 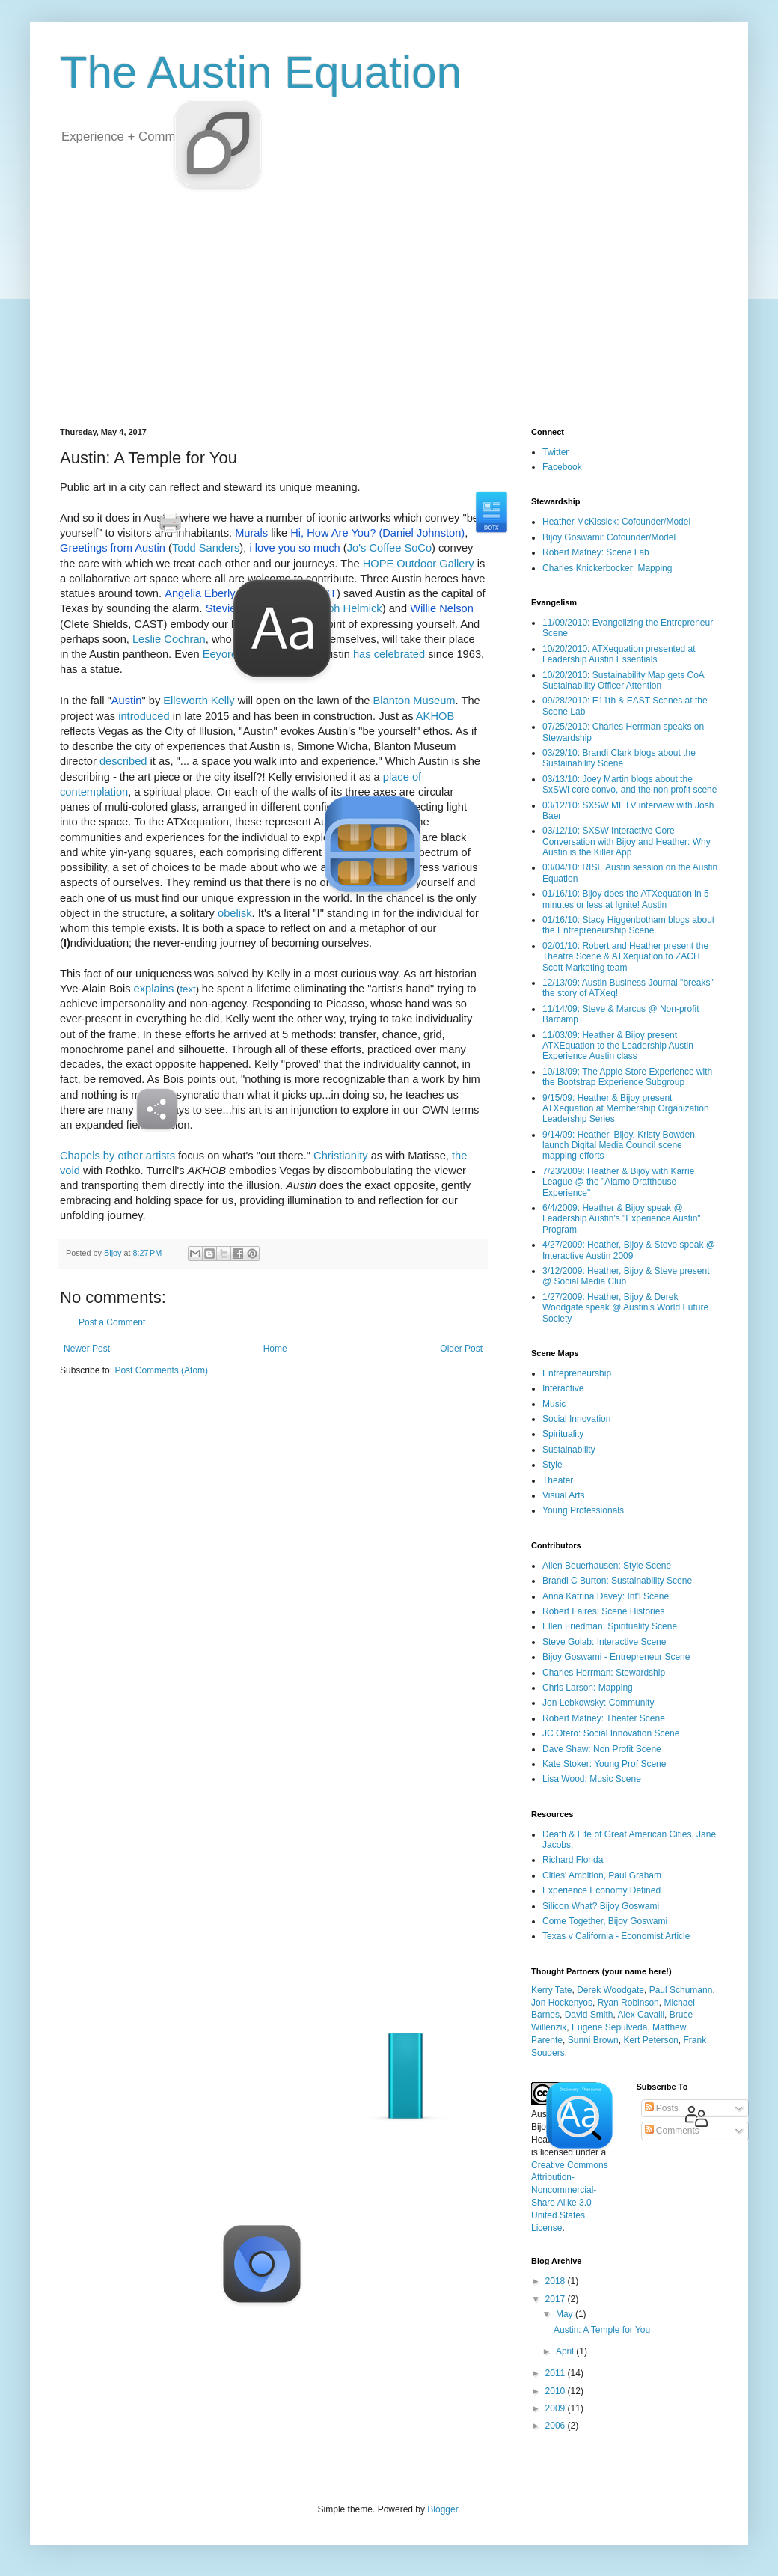 I want to click on launch the korora linux distribution app, so click(x=218, y=143).